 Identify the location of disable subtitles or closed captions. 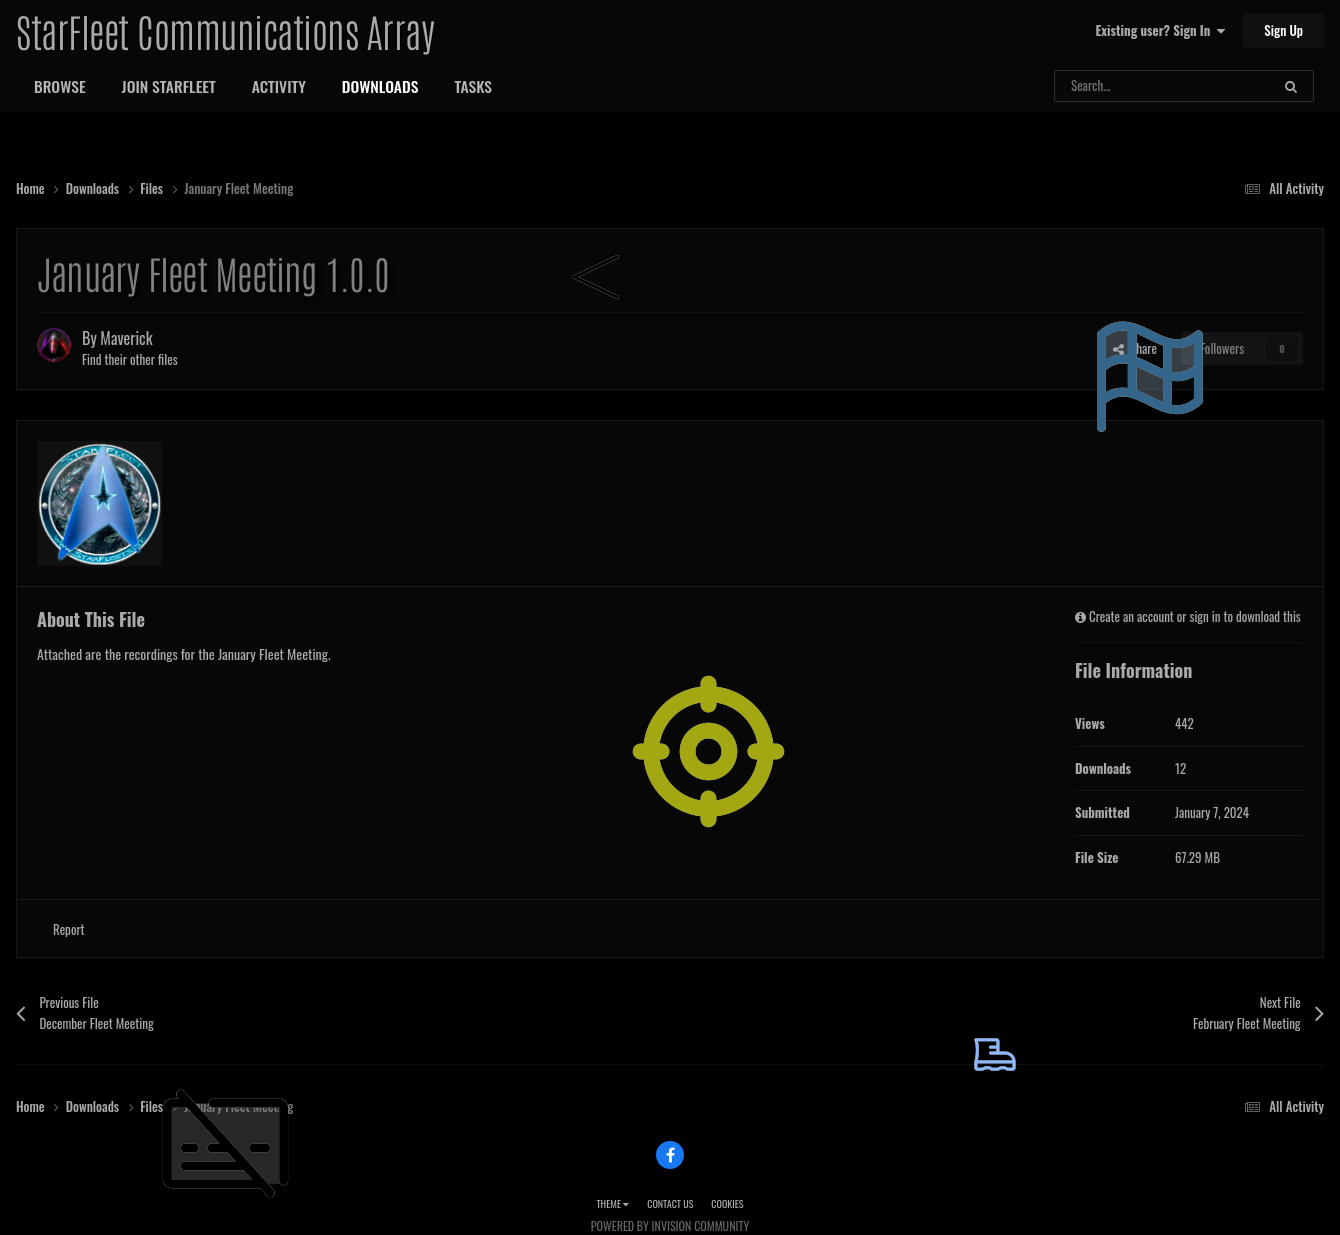
(225, 1143).